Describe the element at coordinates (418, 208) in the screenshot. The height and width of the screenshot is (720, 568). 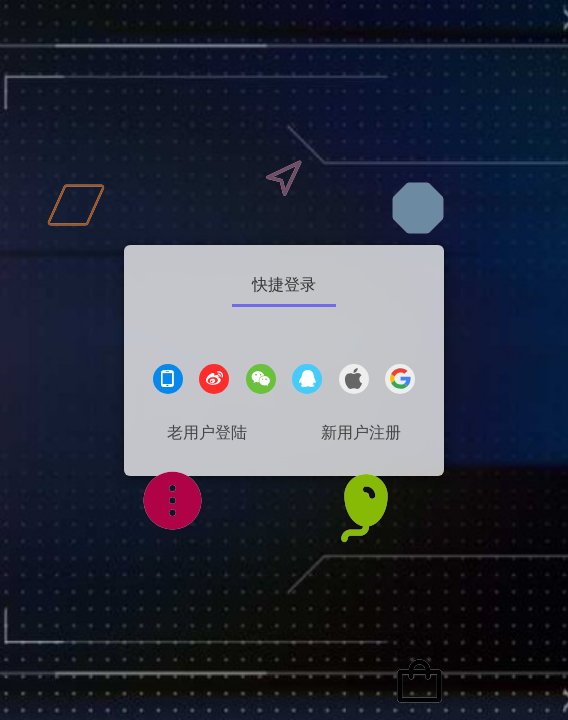
I see `indicates a stop or warning state` at that location.